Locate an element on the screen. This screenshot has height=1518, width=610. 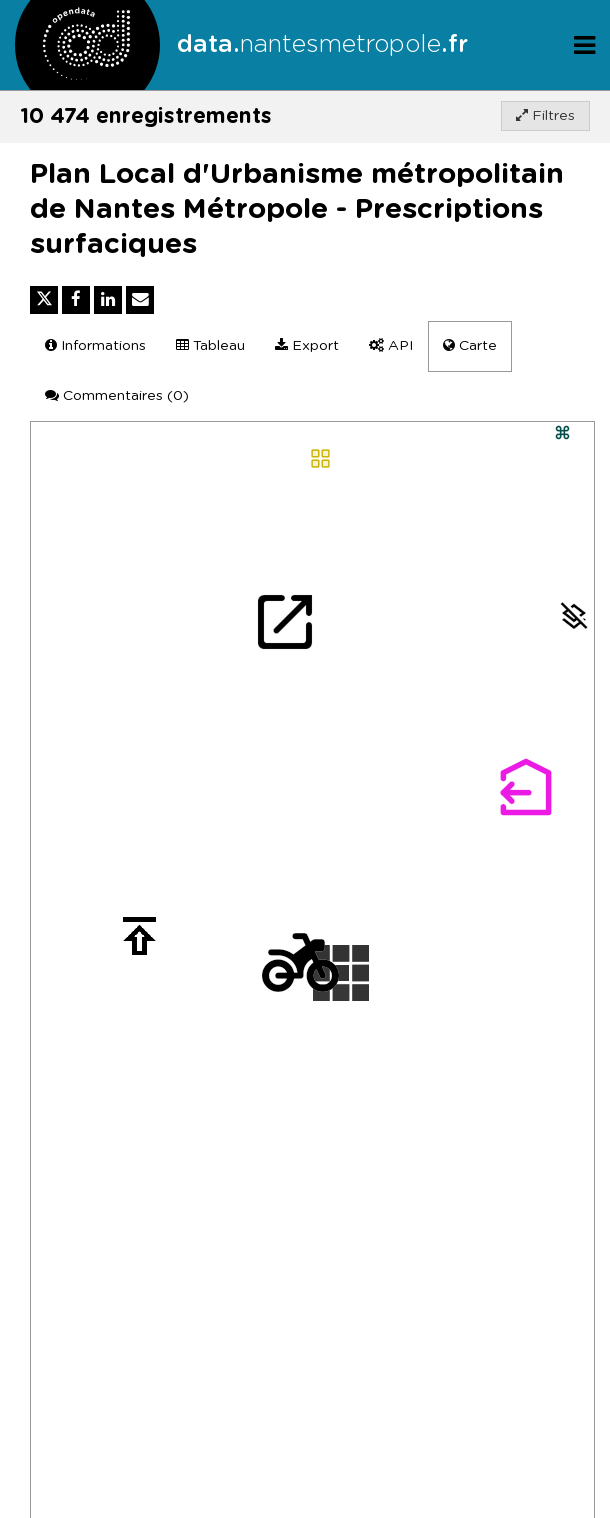
access keyboard shortcuts is located at coordinates (562, 432).